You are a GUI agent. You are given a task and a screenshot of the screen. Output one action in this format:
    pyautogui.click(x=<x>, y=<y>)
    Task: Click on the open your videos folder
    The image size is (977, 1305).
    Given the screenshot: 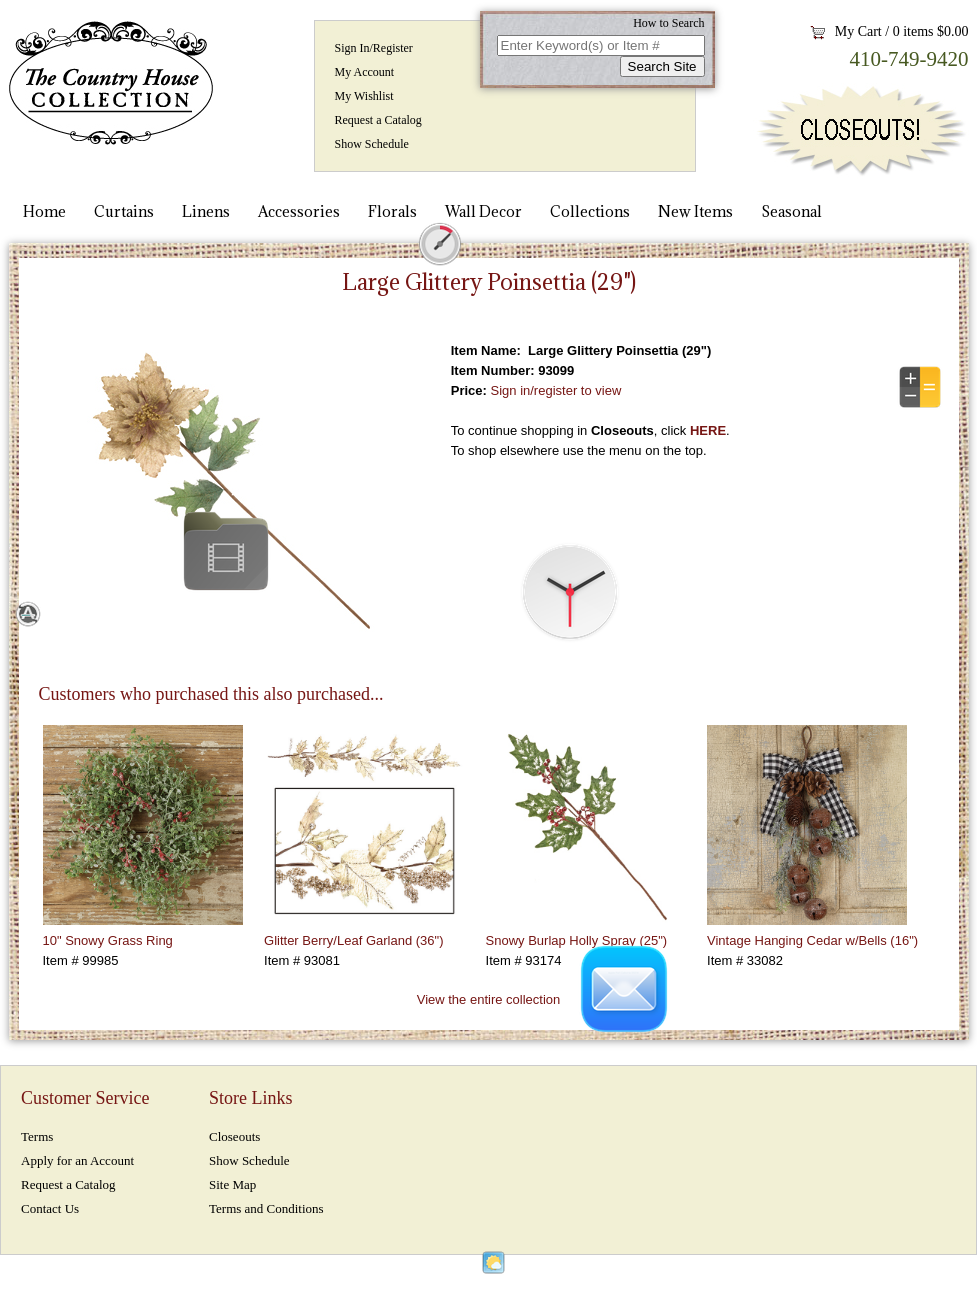 What is the action you would take?
    pyautogui.click(x=226, y=551)
    